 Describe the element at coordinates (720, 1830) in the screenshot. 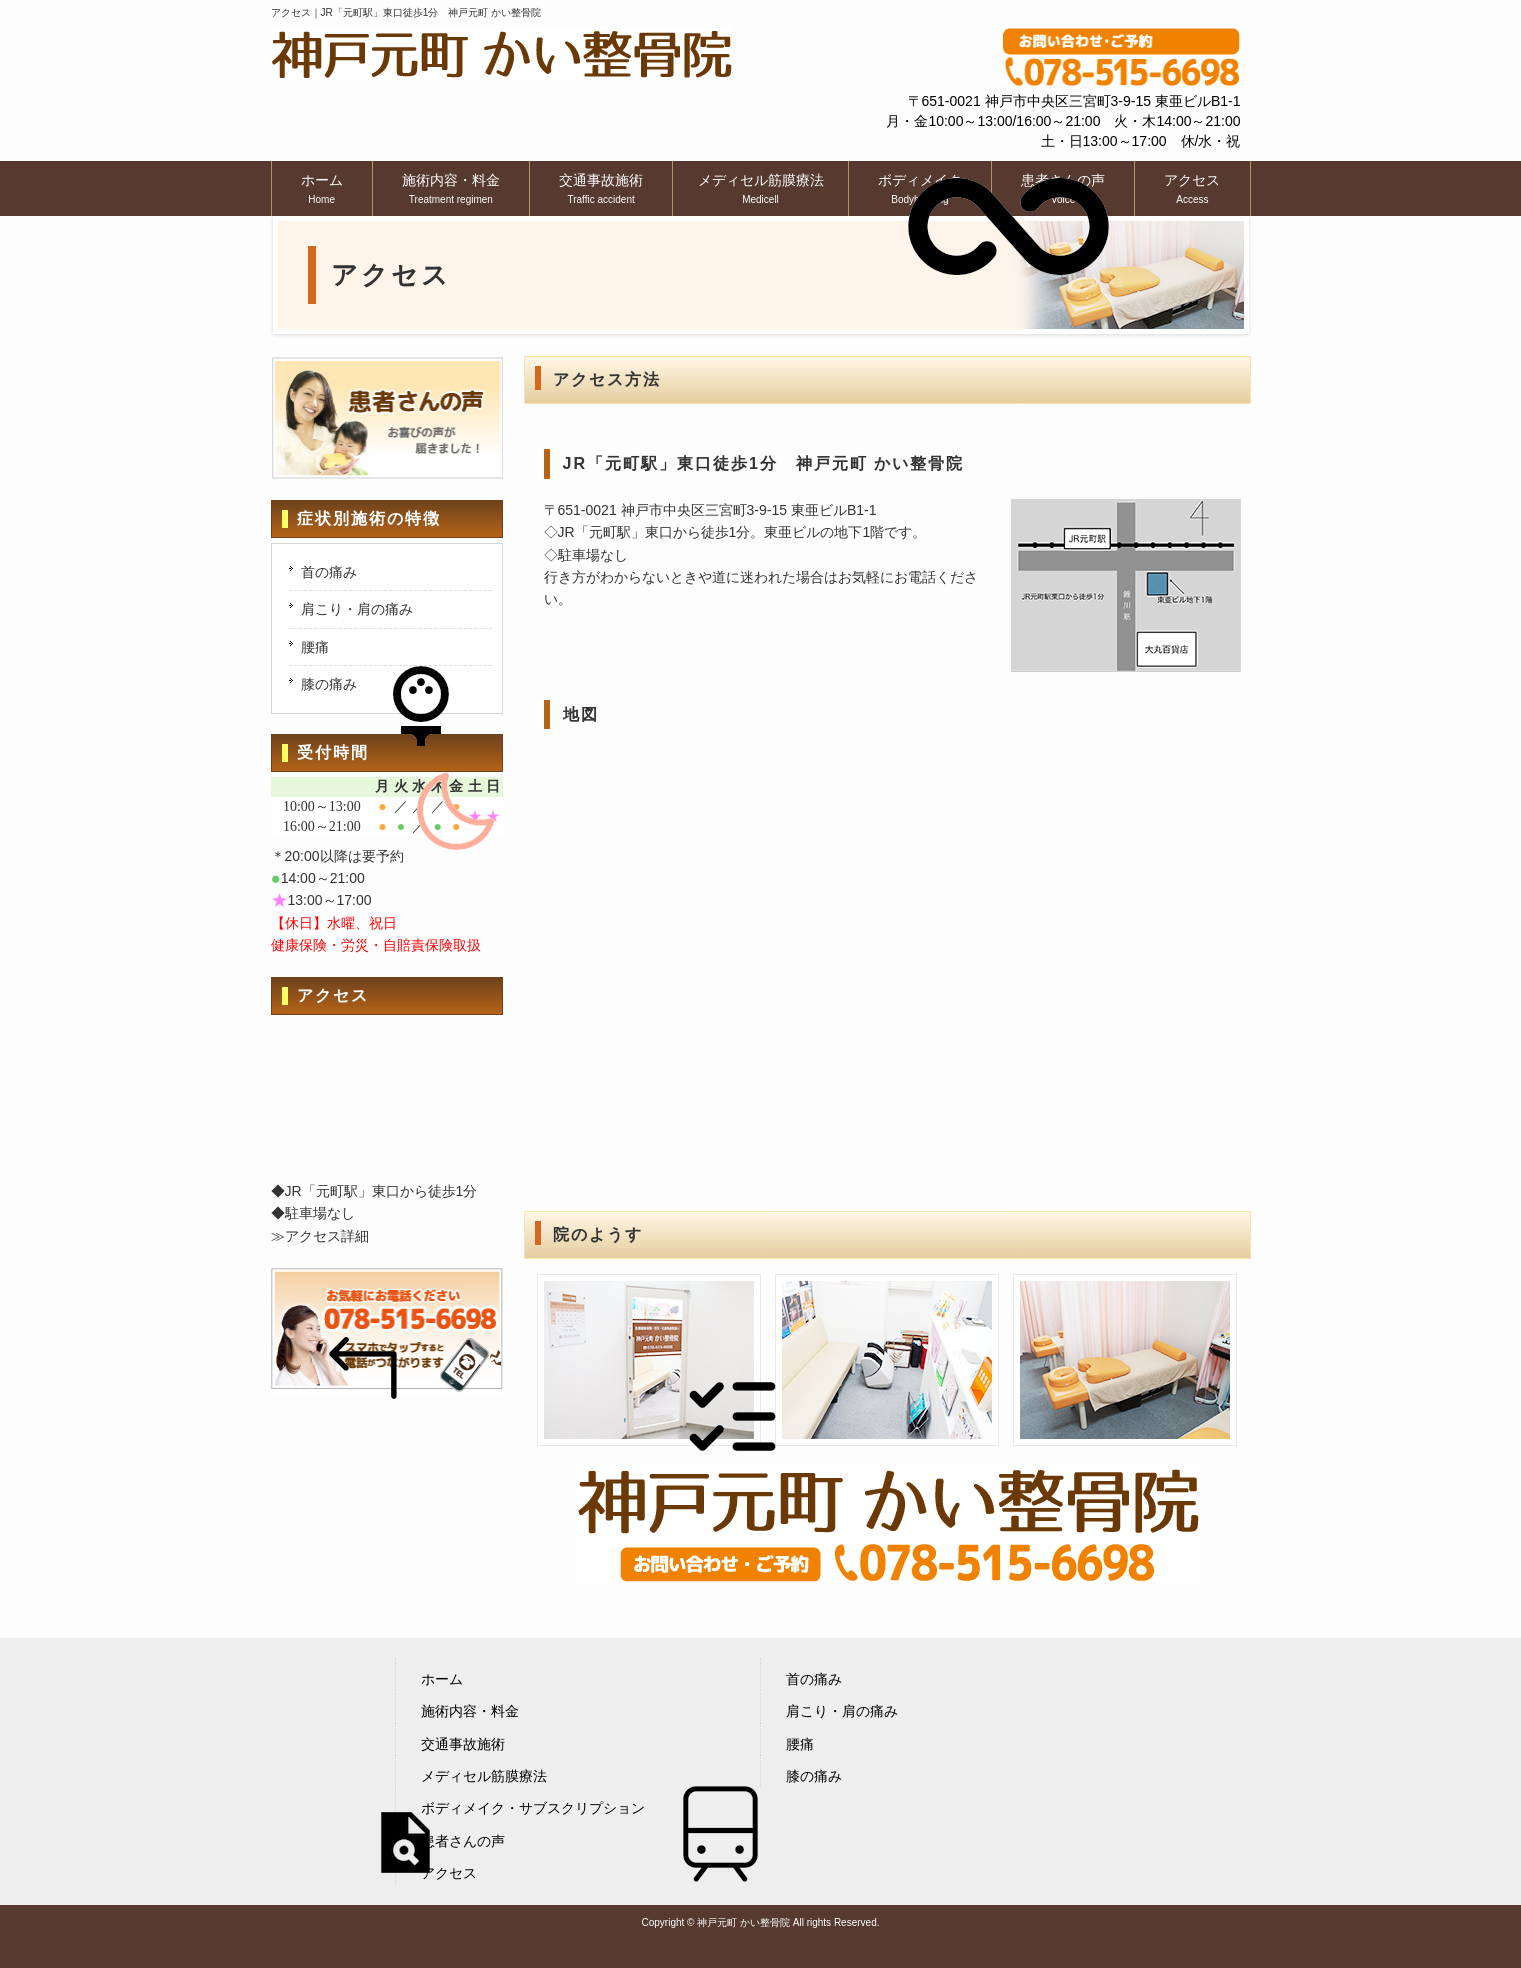

I see `access train or rail transit options` at that location.